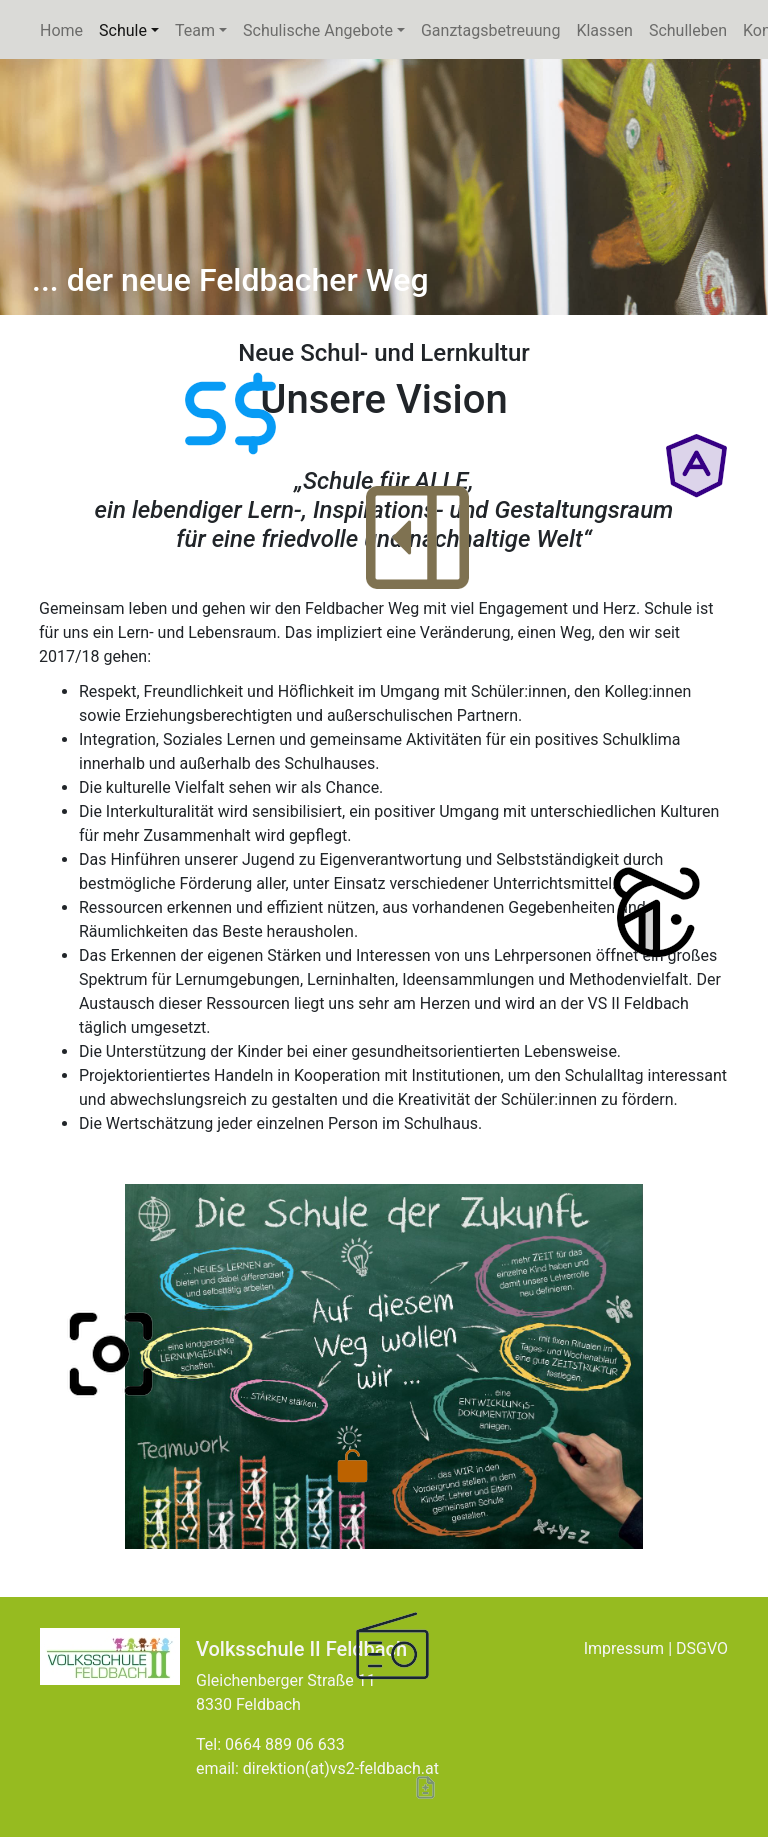 The width and height of the screenshot is (768, 1837). Describe the element at coordinates (417, 537) in the screenshot. I see `expand the sidebar panel` at that location.